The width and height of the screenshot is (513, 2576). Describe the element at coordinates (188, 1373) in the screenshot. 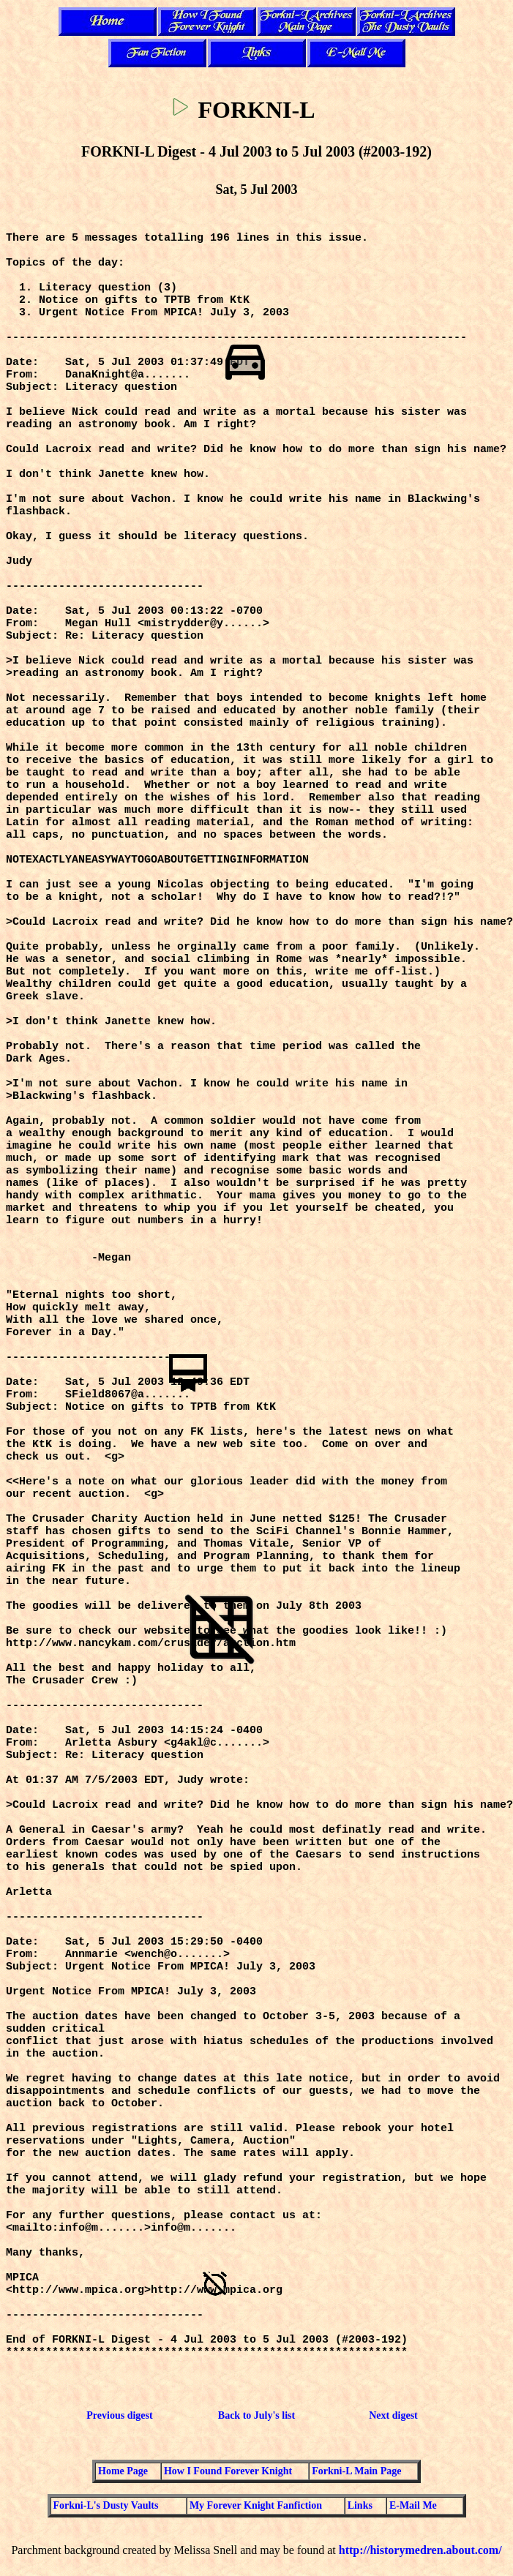

I see `view membership card or subscription details` at that location.